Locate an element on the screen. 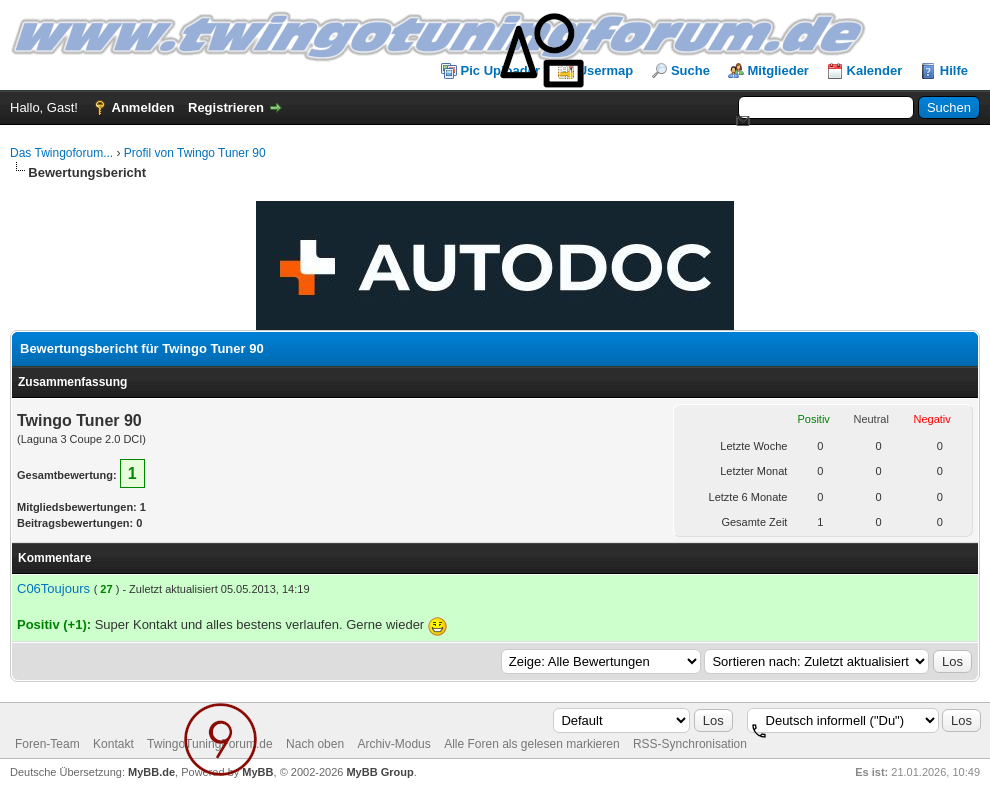 The height and width of the screenshot is (794, 990). open your email inbox is located at coordinates (743, 121).